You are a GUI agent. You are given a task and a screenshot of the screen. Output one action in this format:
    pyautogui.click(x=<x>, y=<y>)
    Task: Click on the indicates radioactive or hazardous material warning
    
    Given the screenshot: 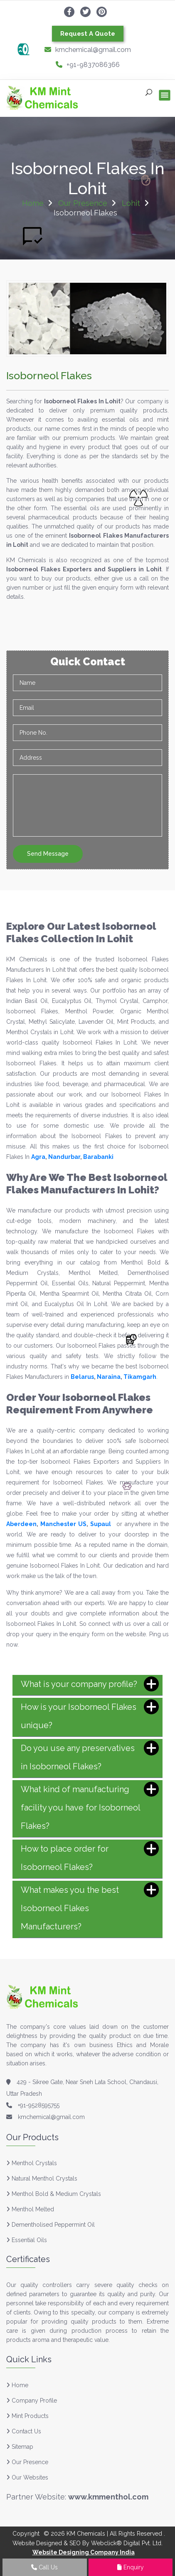 What is the action you would take?
    pyautogui.click(x=138, y=497)
    